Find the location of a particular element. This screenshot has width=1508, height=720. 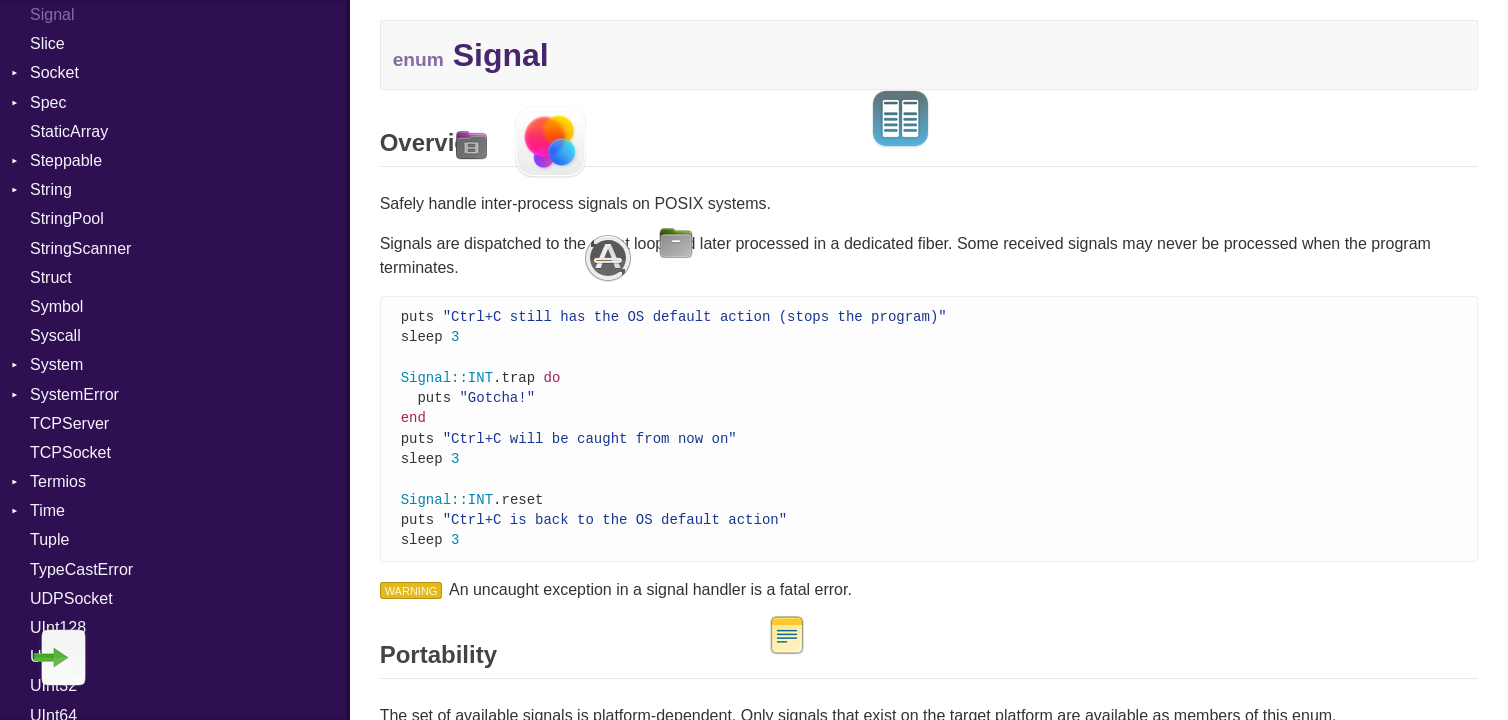

open Game Center app is located at coordinates (550, 141).